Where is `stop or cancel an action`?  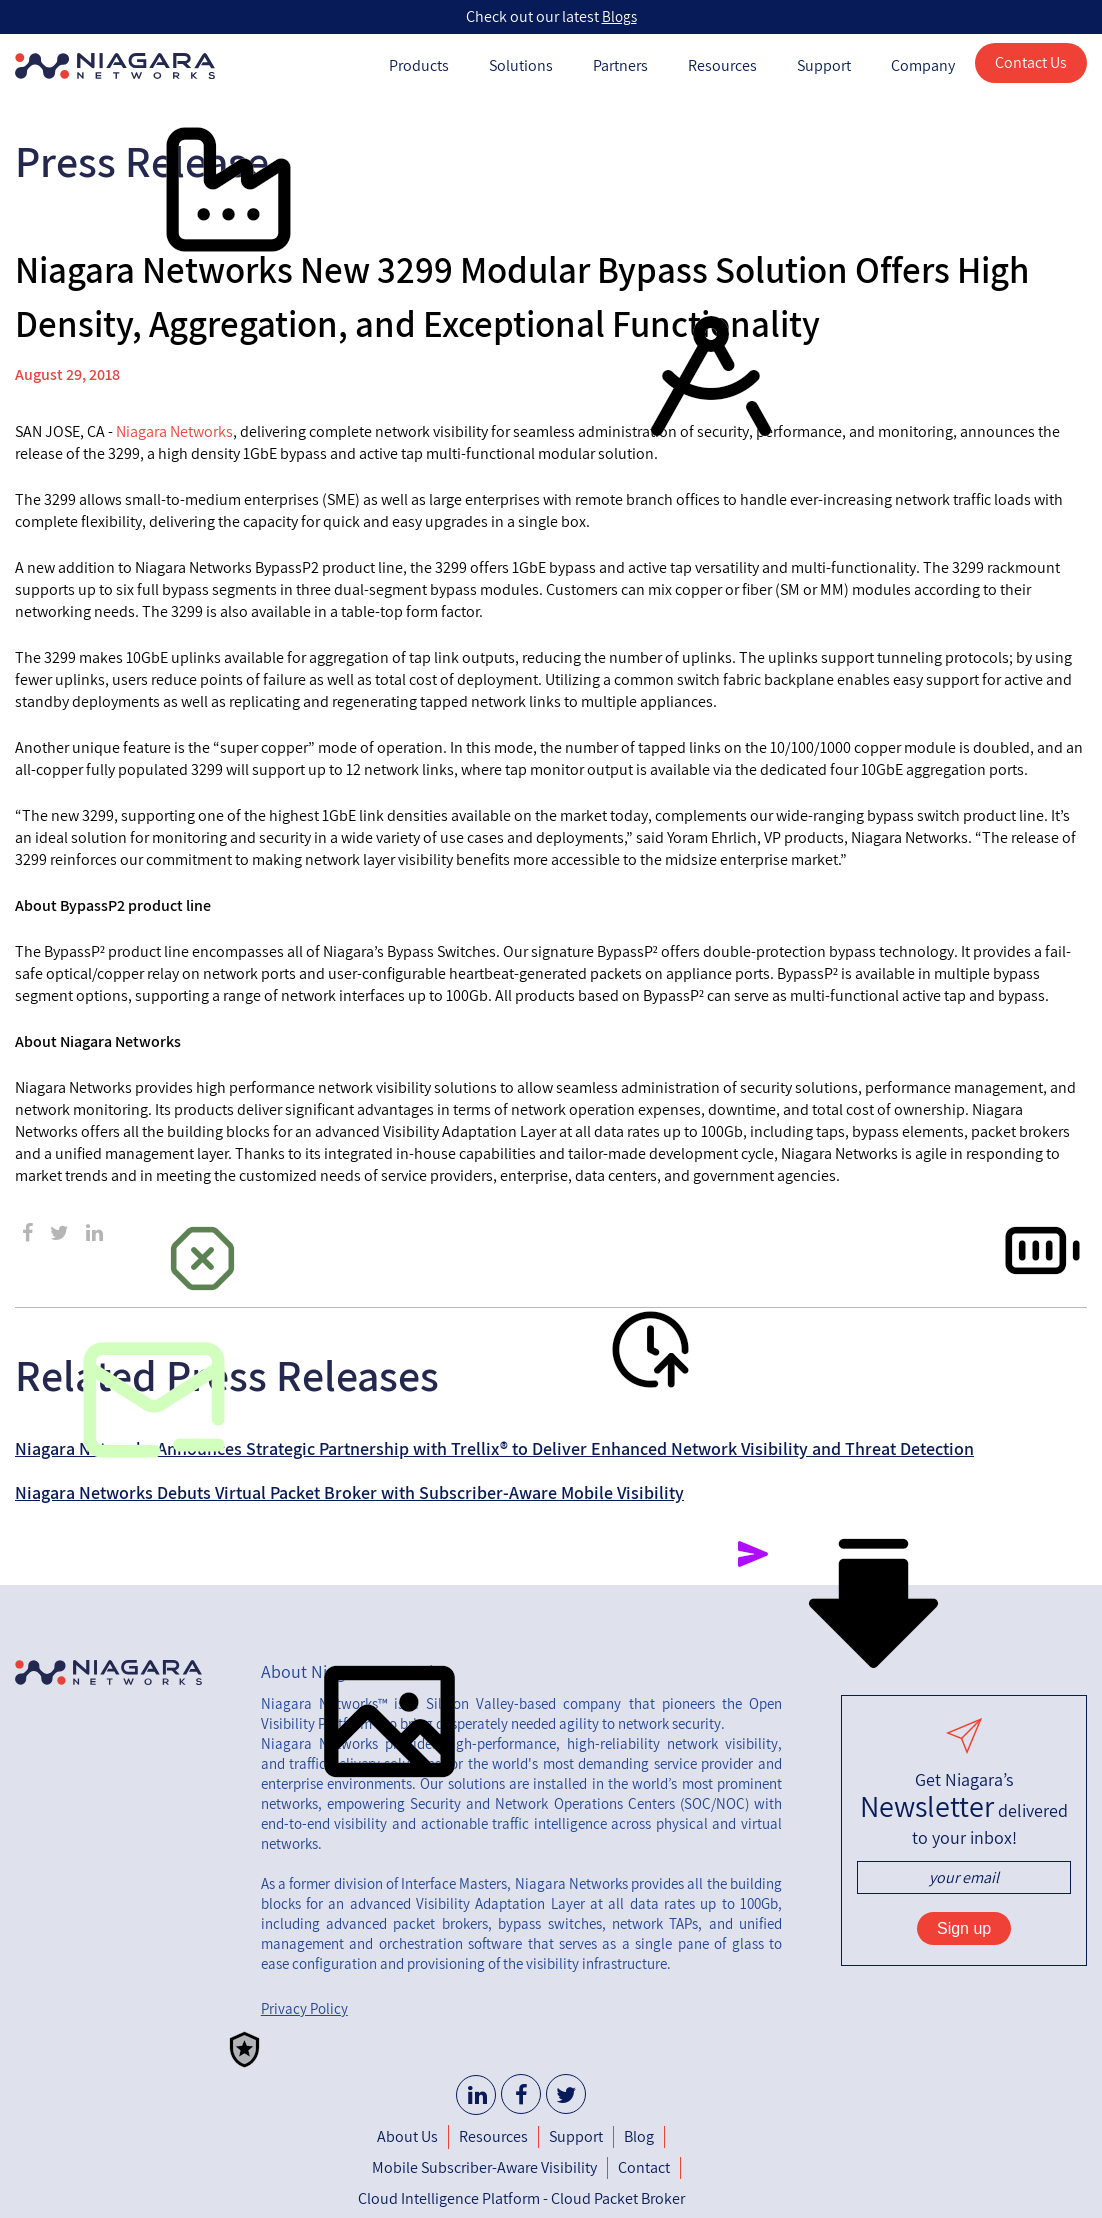
stop or cancel an action is located at coordinates (202, 1258).